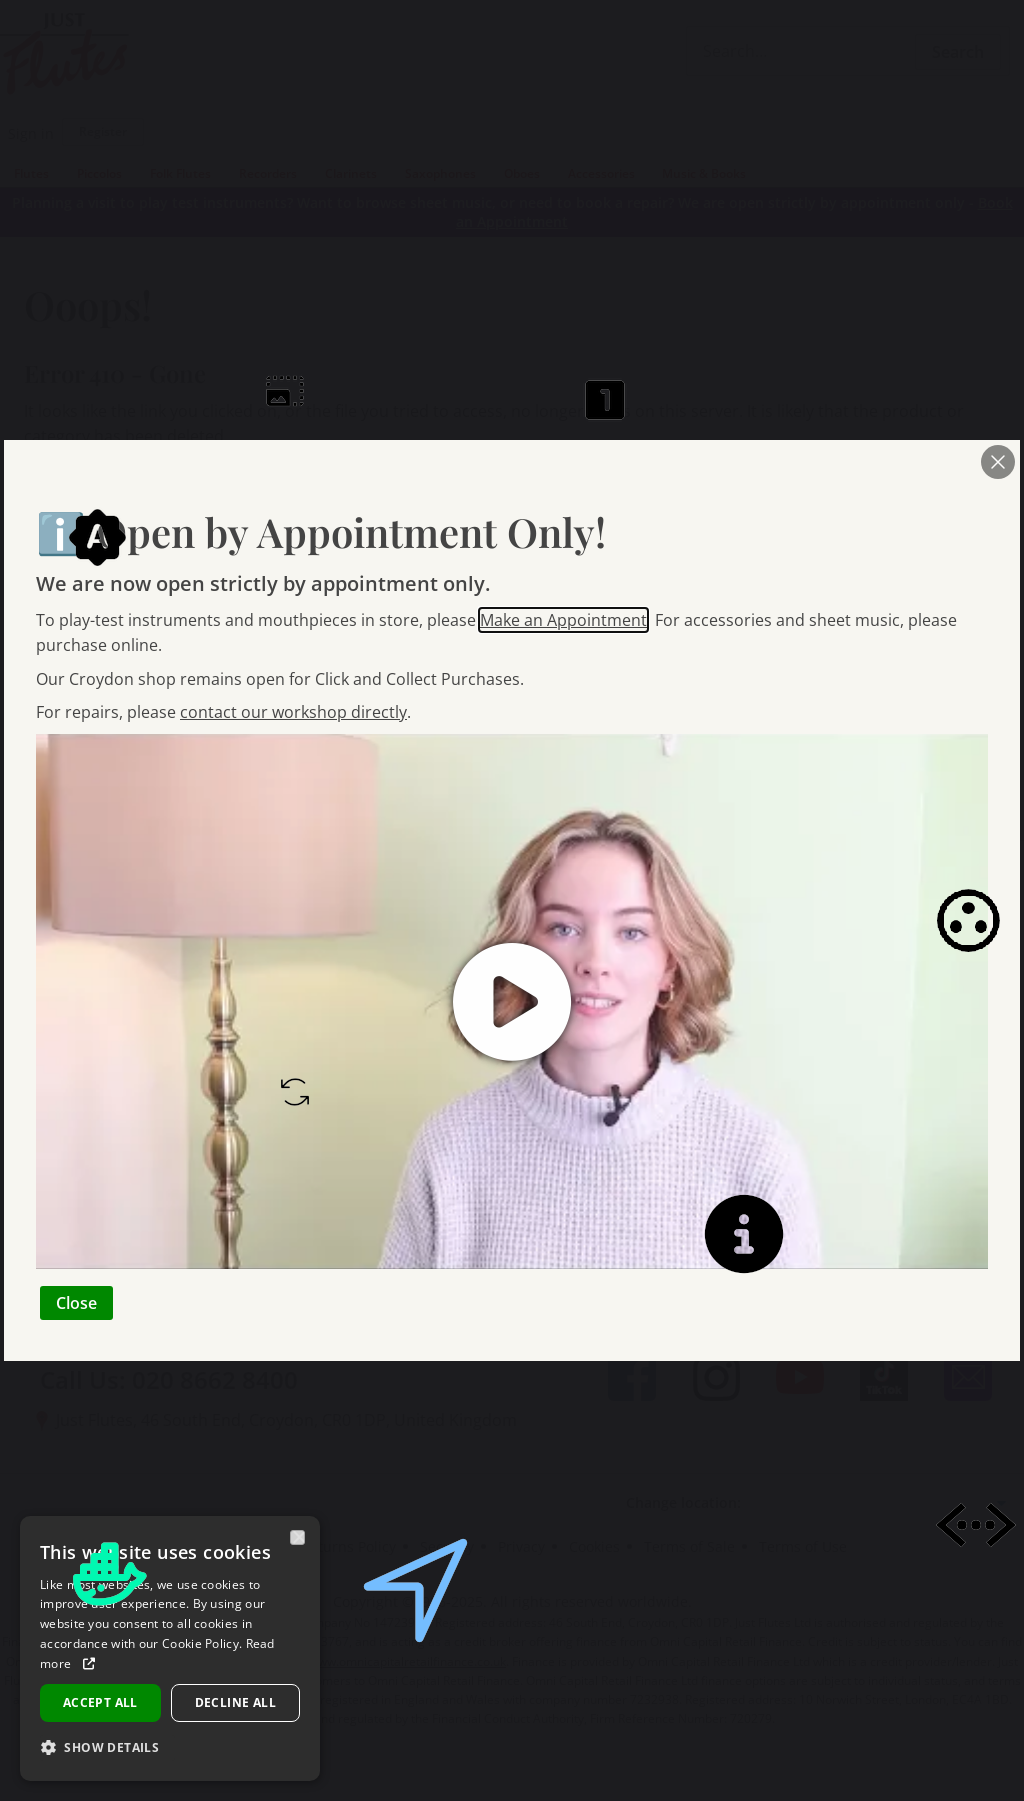  I want to click on indicates step one in a multi-step process, so click(605, 400).